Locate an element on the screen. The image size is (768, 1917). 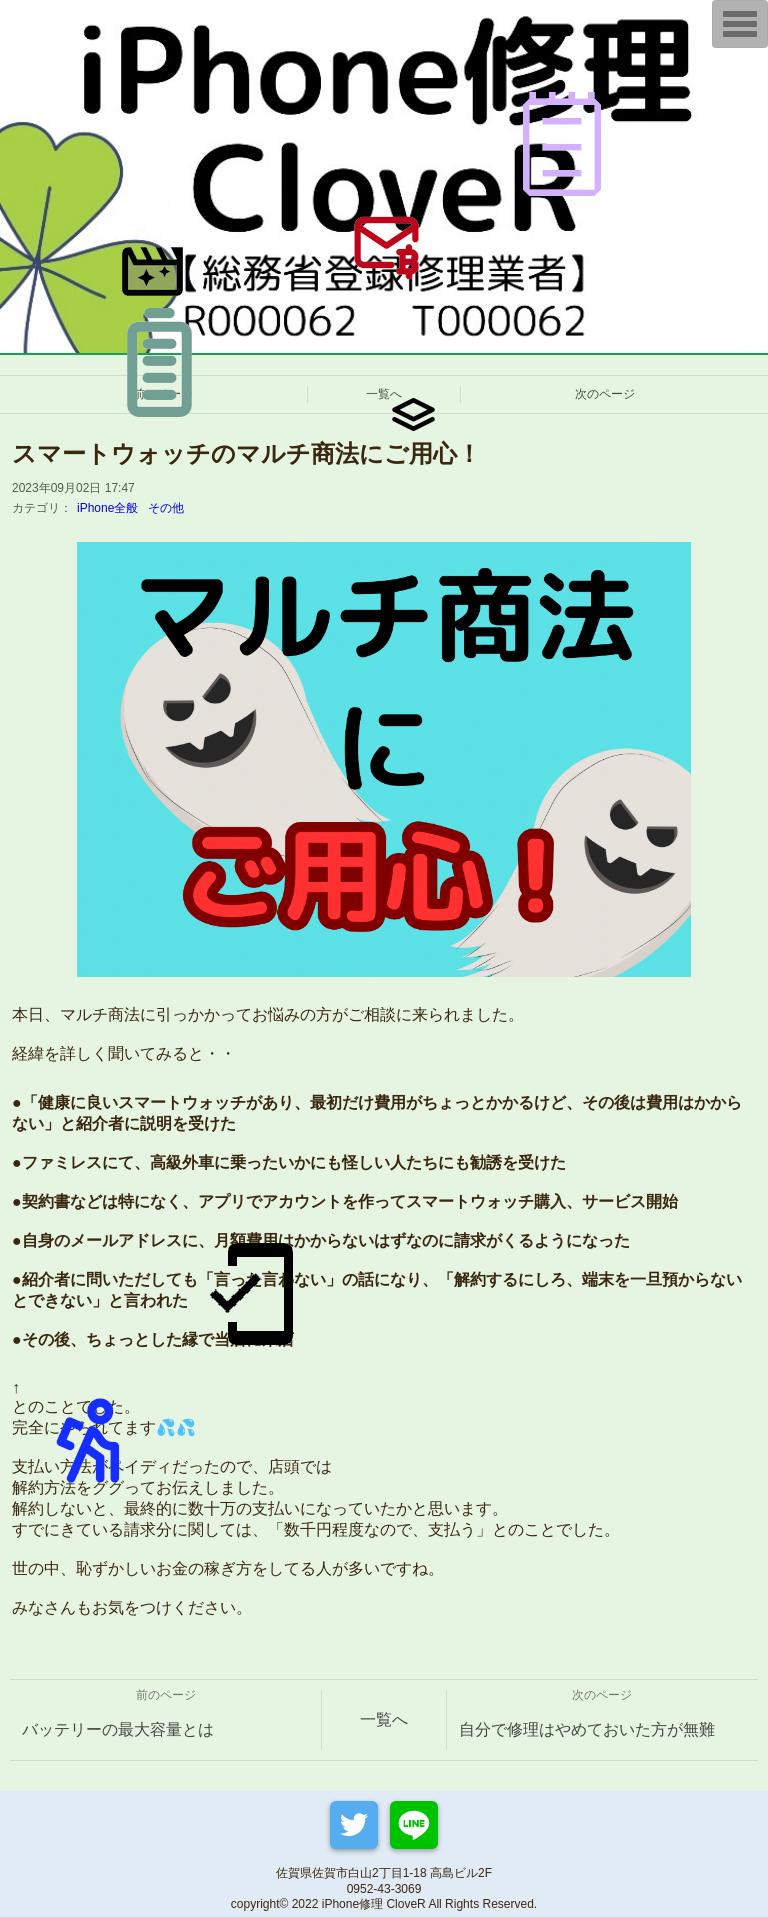
view layers or stacked content is located at coordinates (413, 414).